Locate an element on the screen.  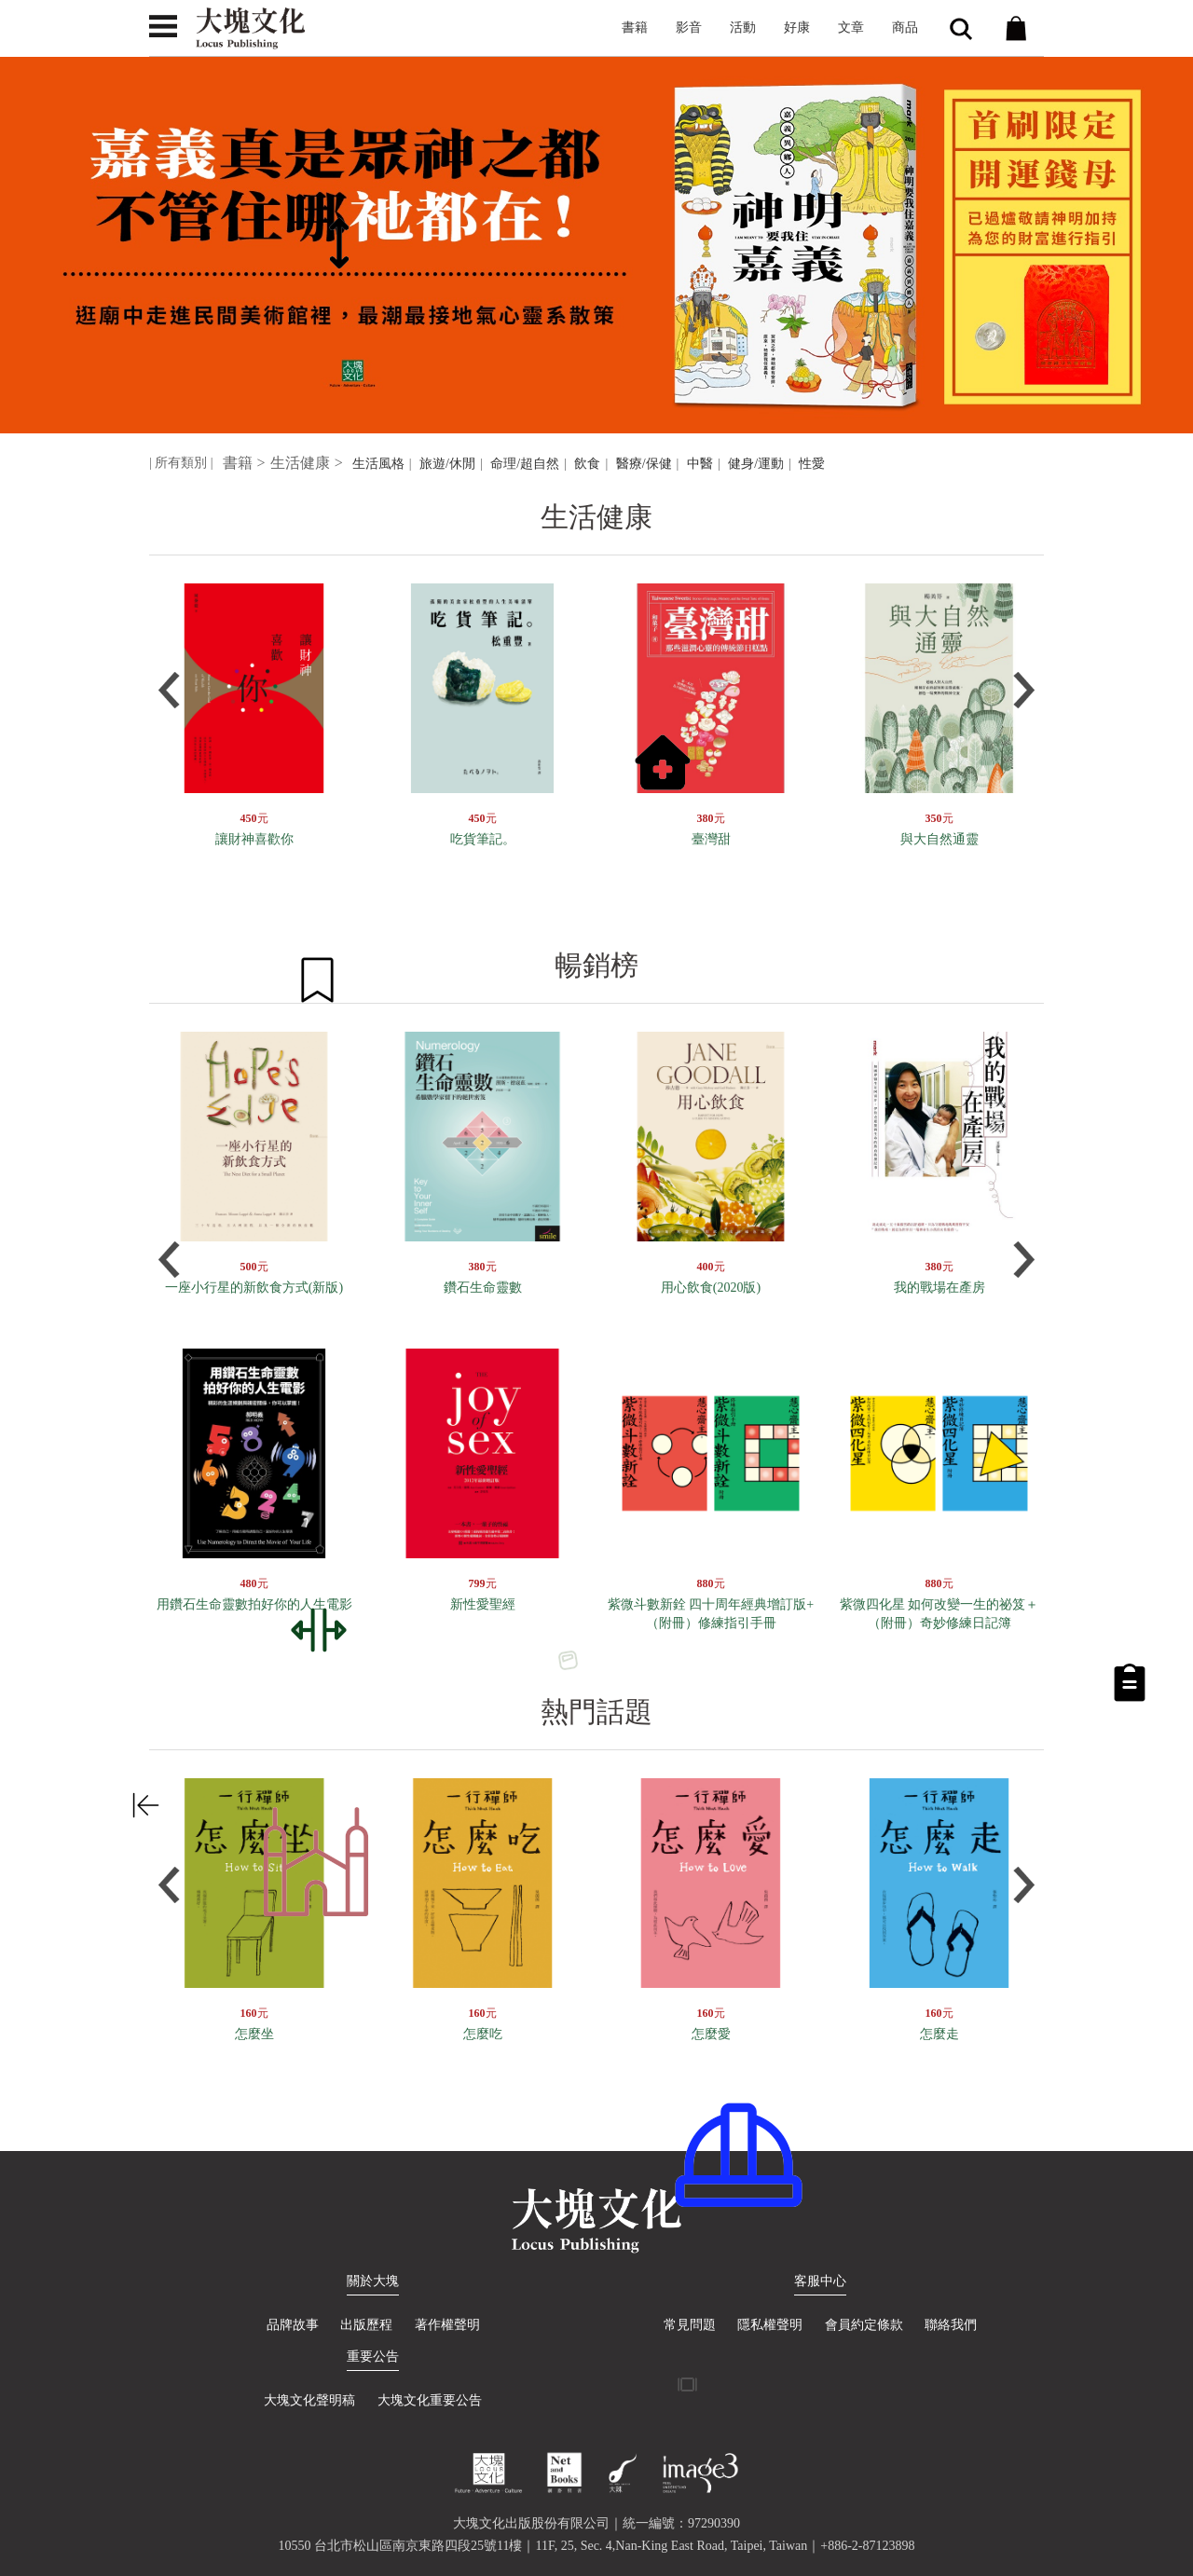
access home healthcare services is located at coordinates (663, 762).